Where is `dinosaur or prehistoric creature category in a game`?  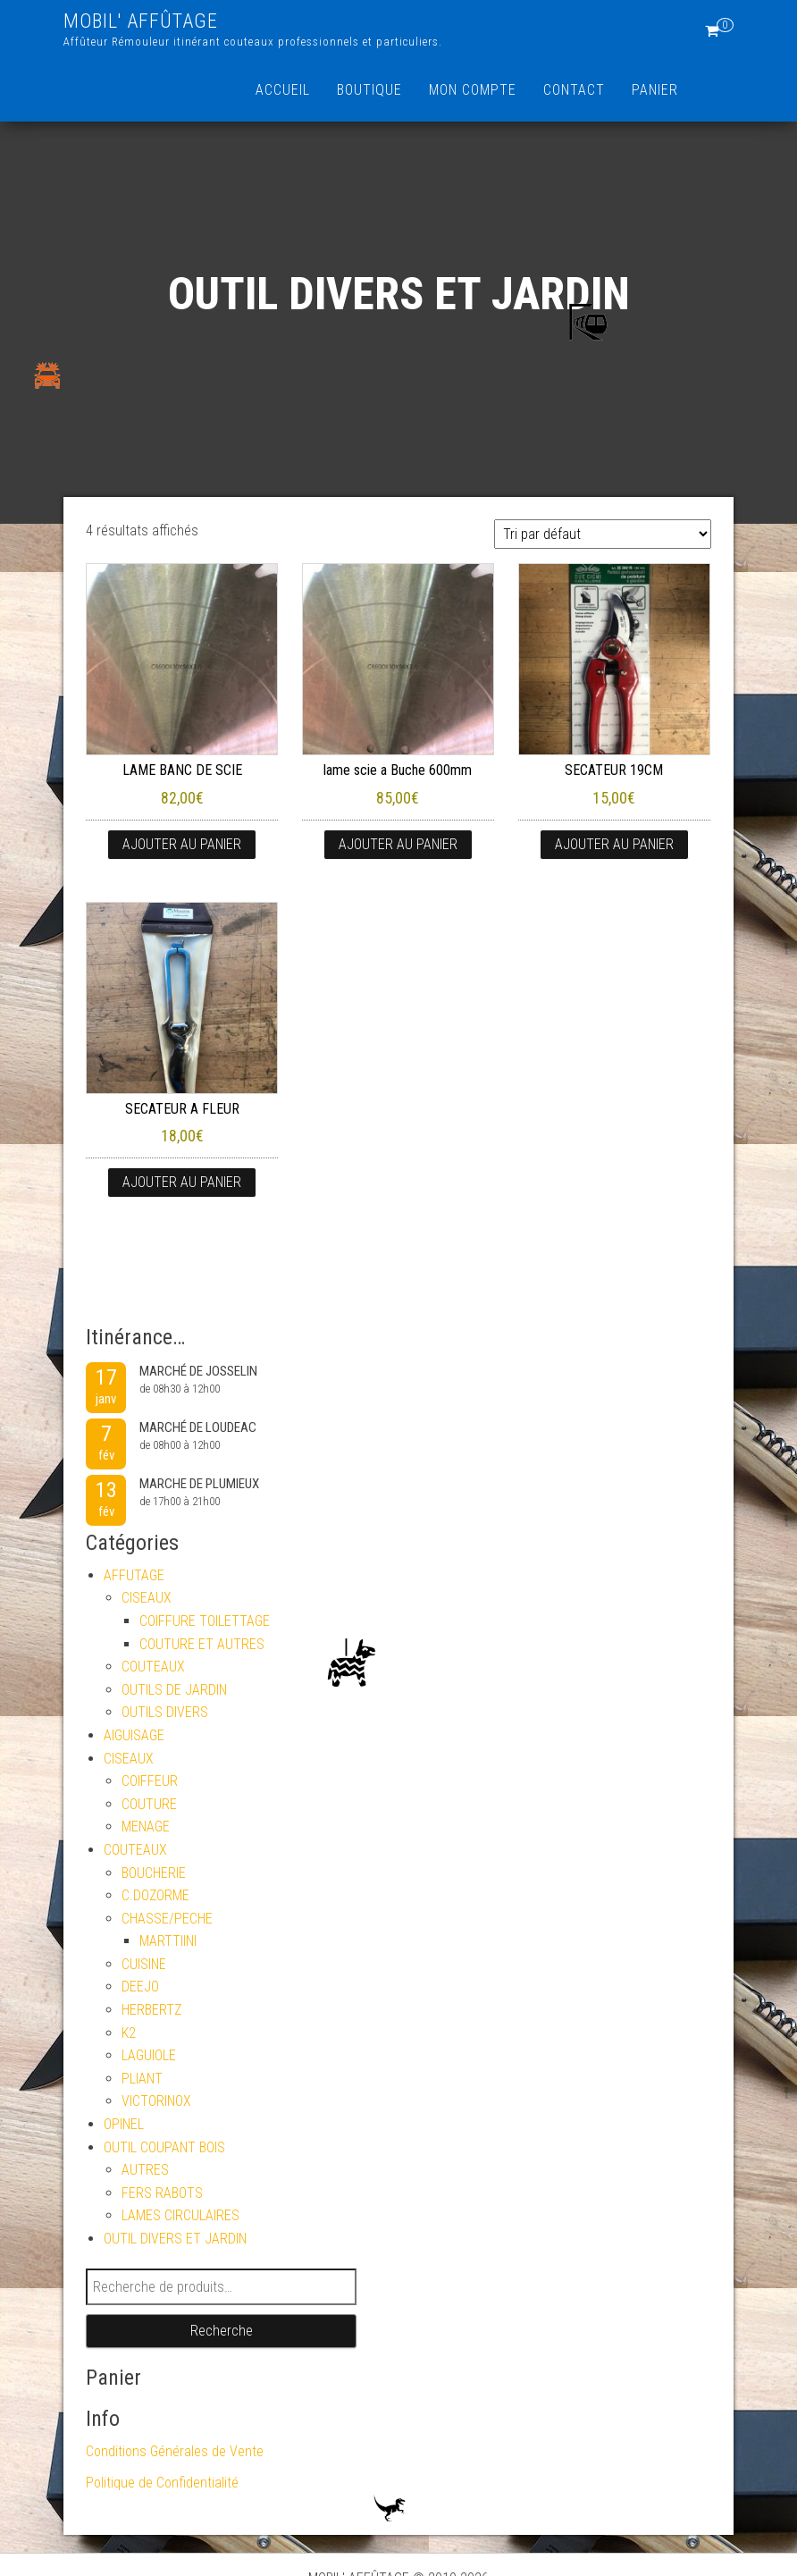 dinosaur or prehistoric creature category in a game is located at coordinates (390, 2508).